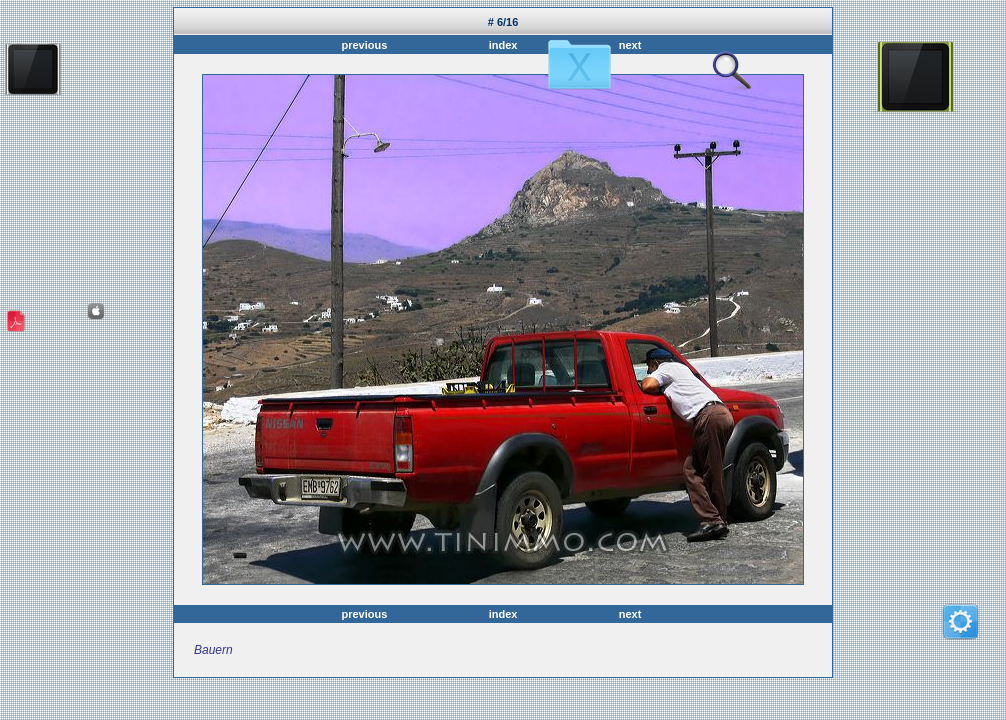 The width and height of the screenshot is (1006, 720). I want to click on apple tv device in connected devices list, so click(240, 557).